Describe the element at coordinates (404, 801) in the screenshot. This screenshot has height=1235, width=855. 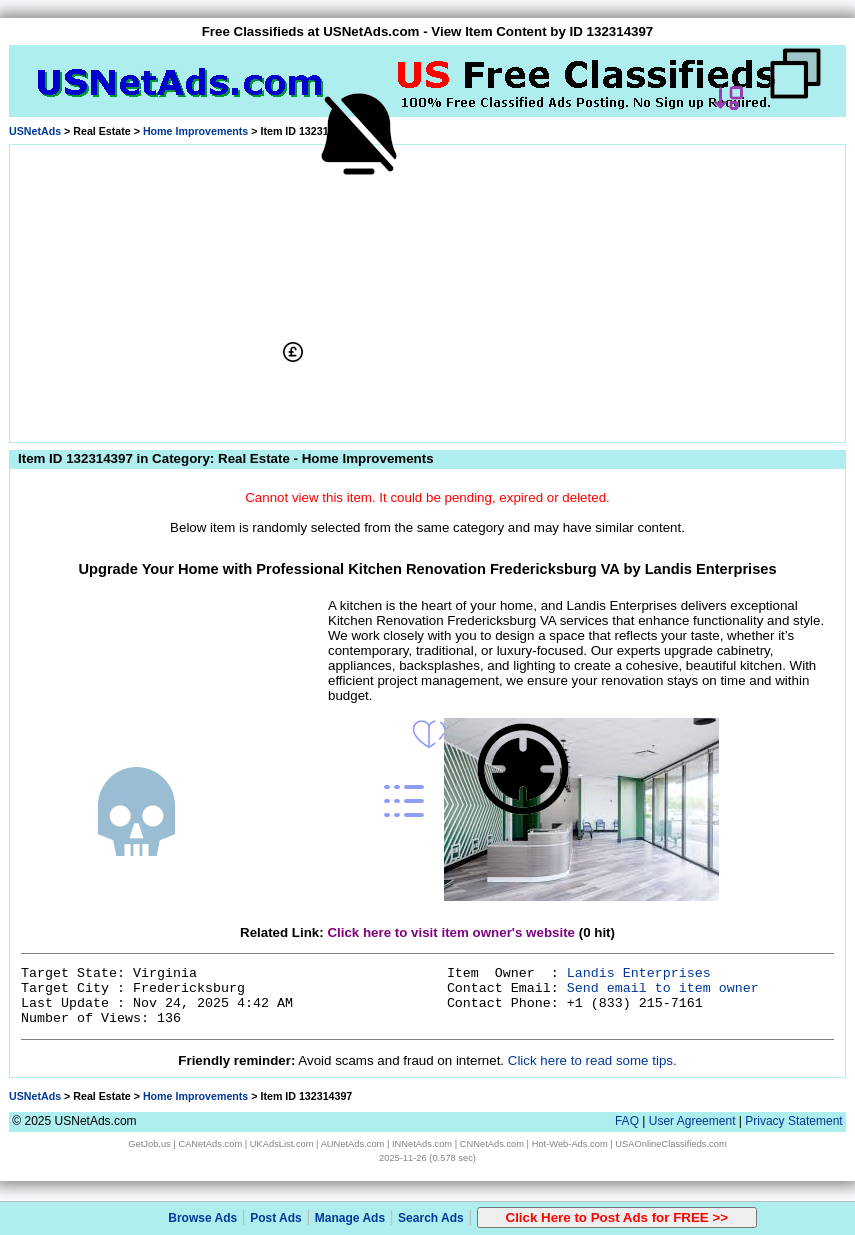
I see `view activity logs or history` at that location.